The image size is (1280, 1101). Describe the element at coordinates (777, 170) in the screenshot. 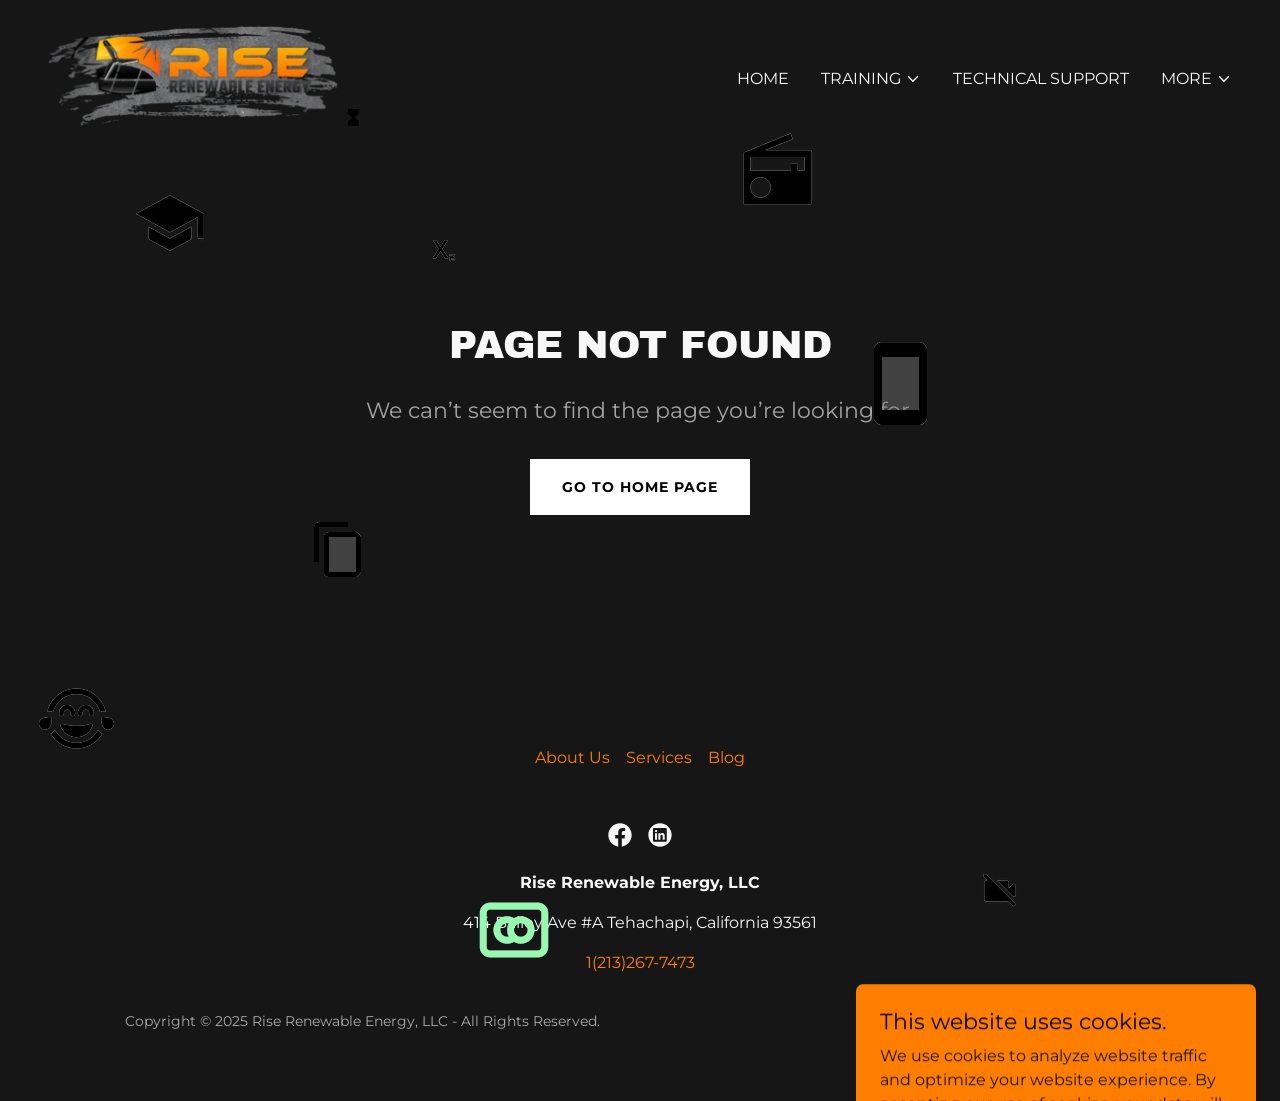

I see `open radio or audio streaming` at that location.